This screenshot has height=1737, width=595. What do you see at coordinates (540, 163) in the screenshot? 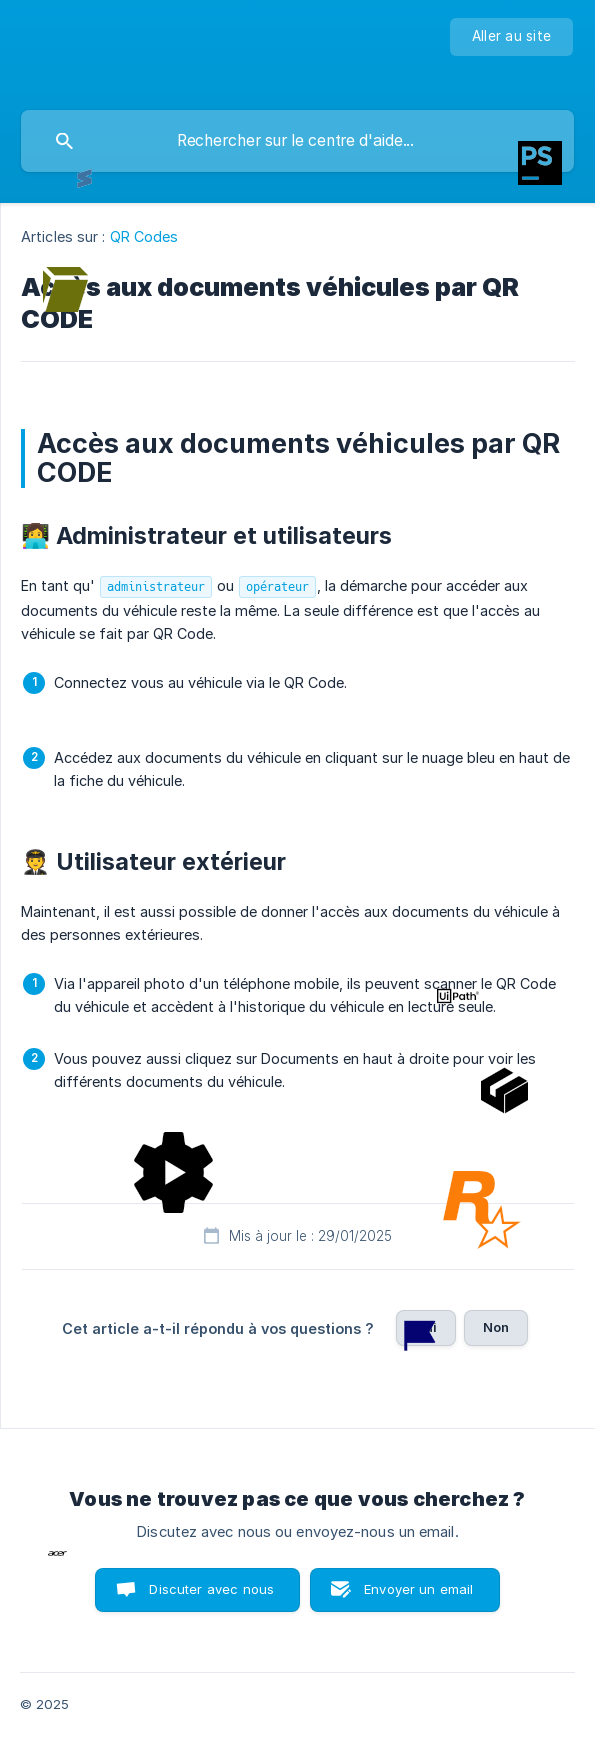
I see `open phpstorm ide` at bounding box center [540, 163].